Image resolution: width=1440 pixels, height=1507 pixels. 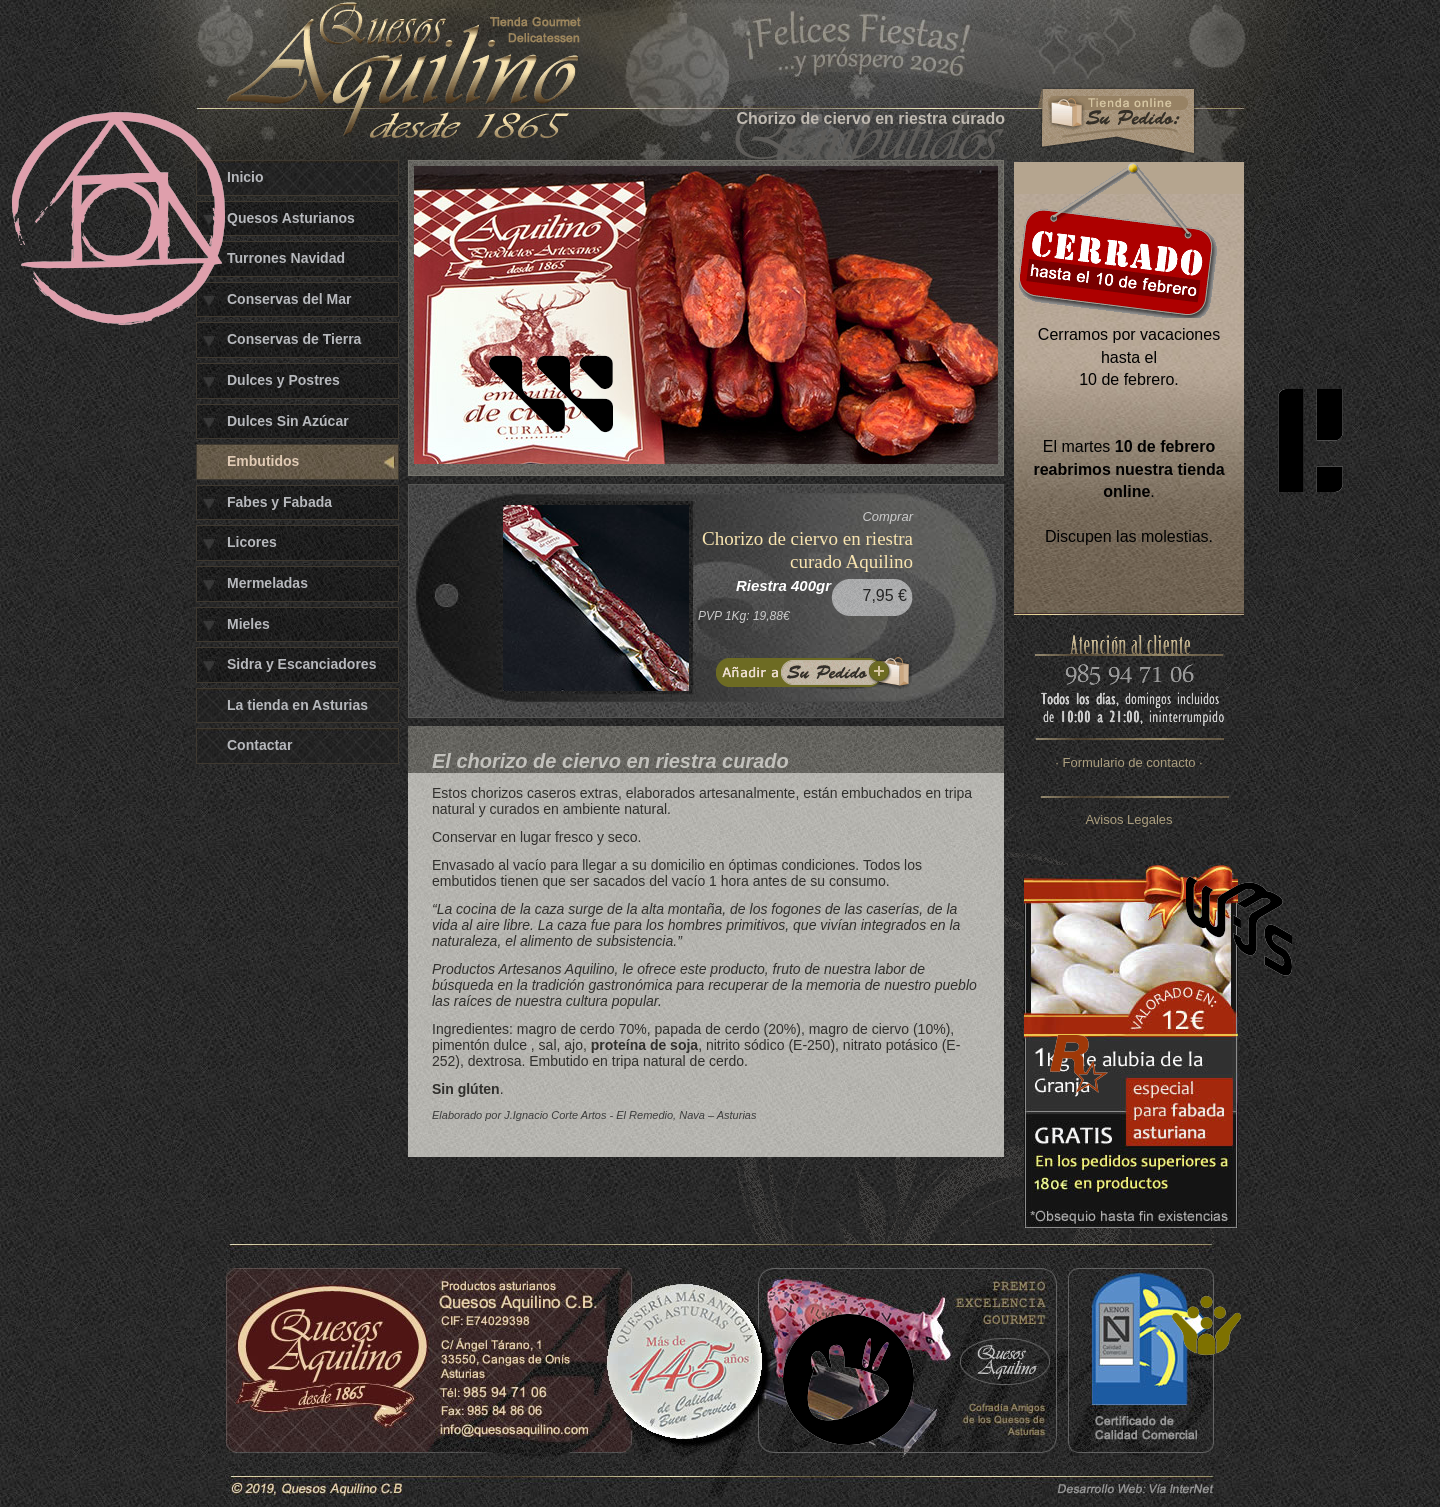 I want to click on western digital brand logo, so click(x=551, y=394).